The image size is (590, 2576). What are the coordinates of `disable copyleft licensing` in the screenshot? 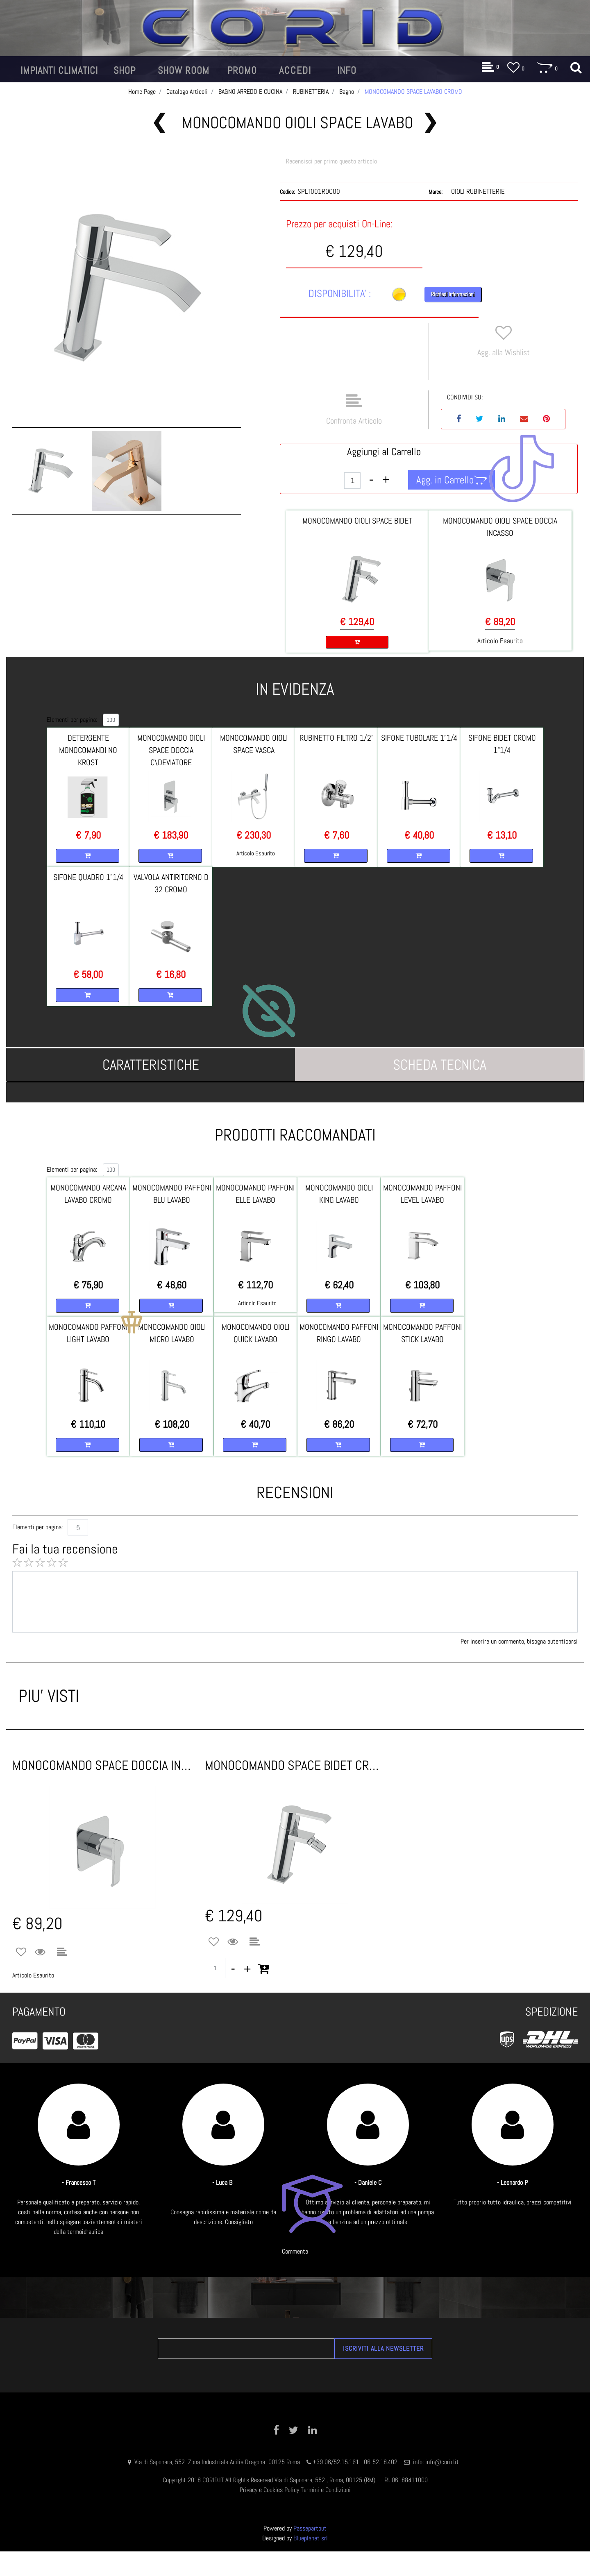 It's located at (269, 1011).